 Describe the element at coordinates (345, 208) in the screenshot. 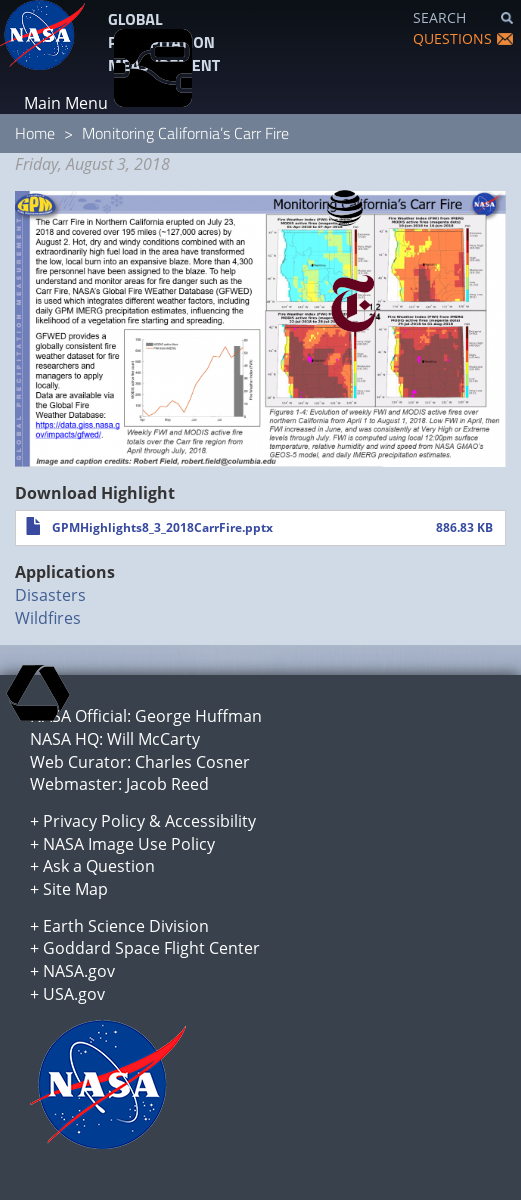

I see `AT&T company logo` at that location.